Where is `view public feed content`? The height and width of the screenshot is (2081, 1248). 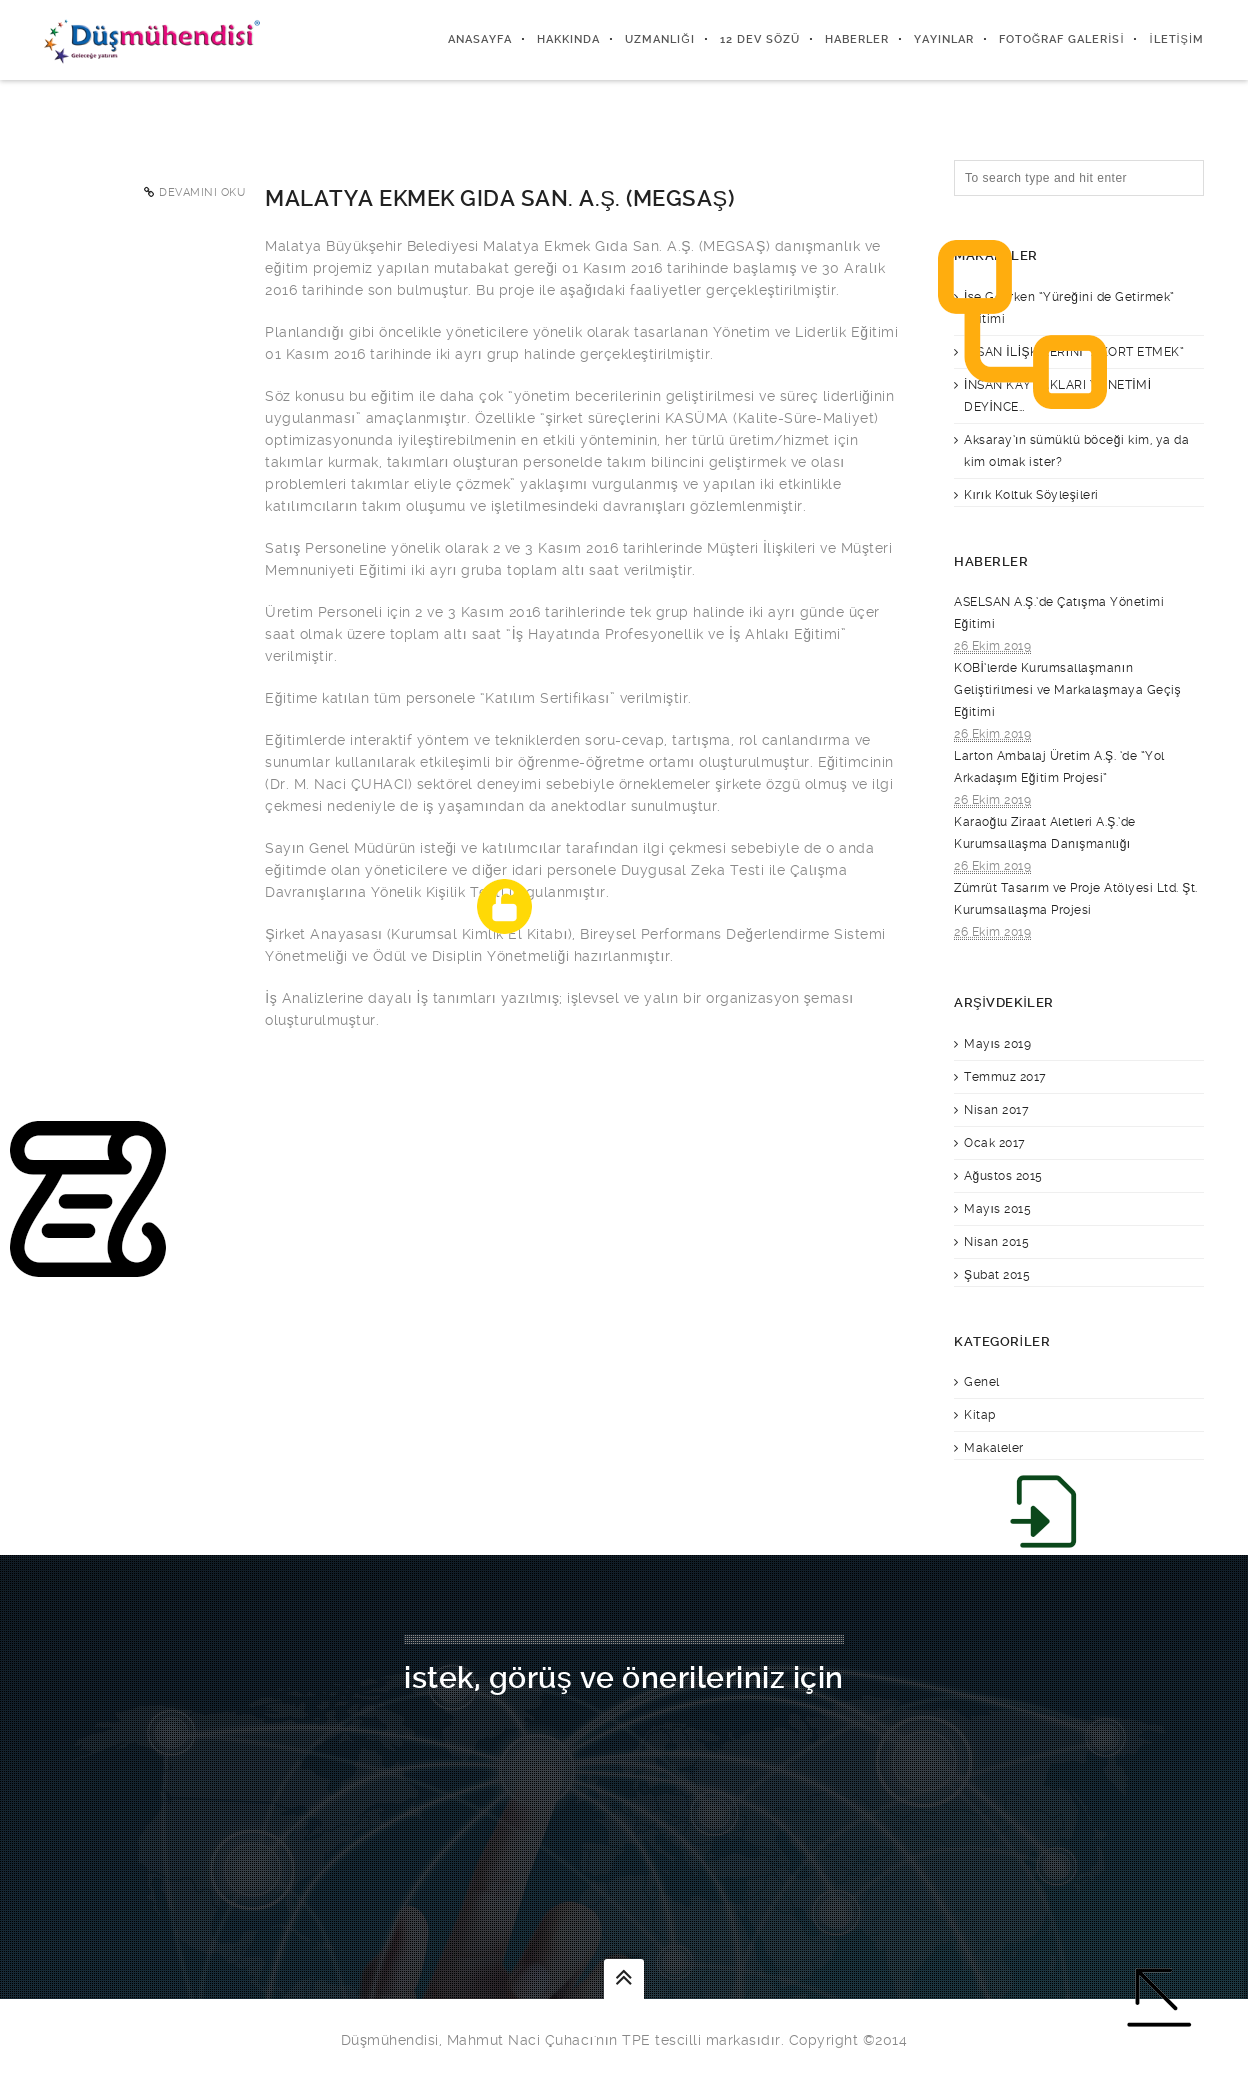
view public feed content is located at coordinates (504, 906).